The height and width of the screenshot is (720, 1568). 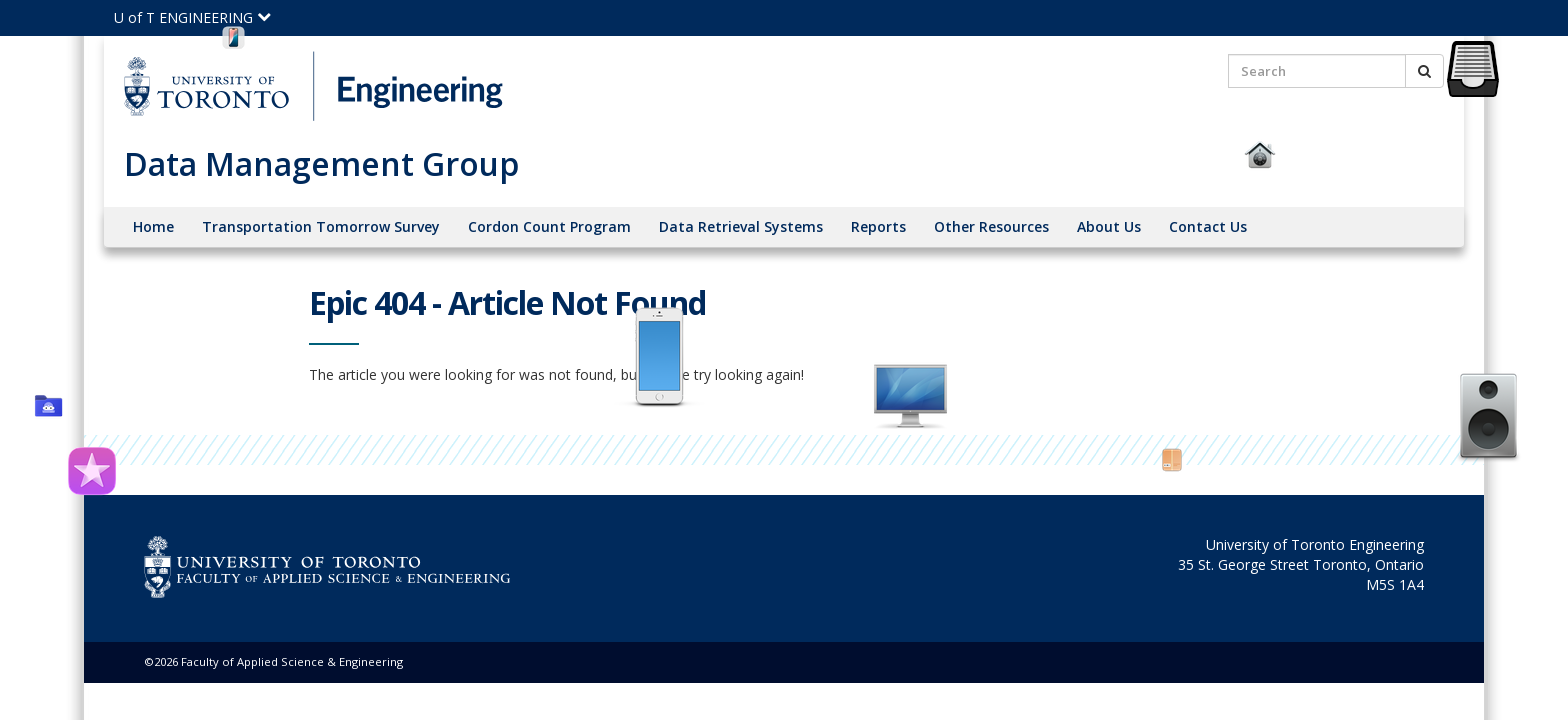 I want to click on open the iTunes Store app, so click(x=92, y=471).